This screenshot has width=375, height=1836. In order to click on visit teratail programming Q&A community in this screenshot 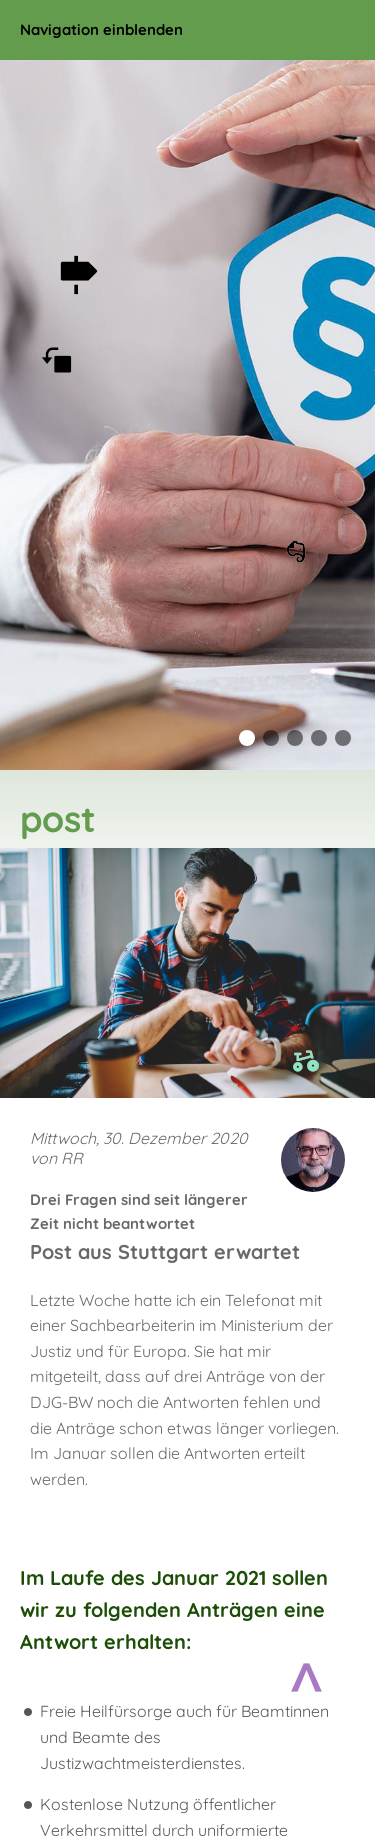, I will do `click(306, 1677)`.